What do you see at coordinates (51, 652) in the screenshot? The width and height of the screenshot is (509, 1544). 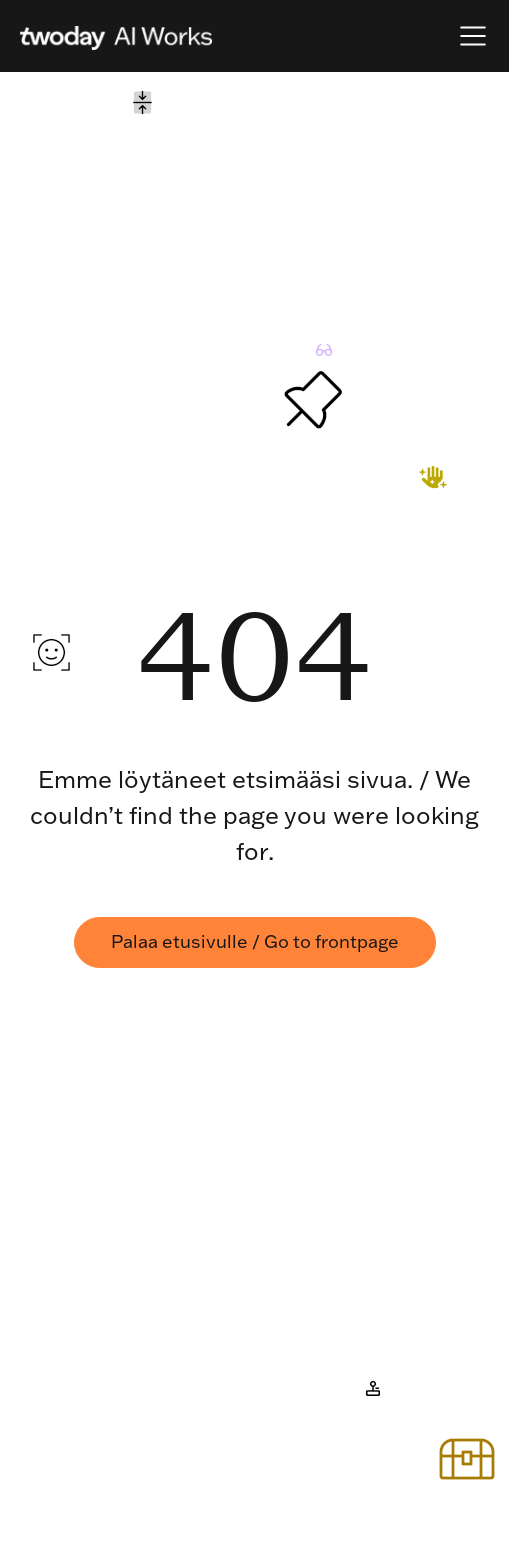 I see `scan face to unlock or authenticate` at bounding box center [51, 652].